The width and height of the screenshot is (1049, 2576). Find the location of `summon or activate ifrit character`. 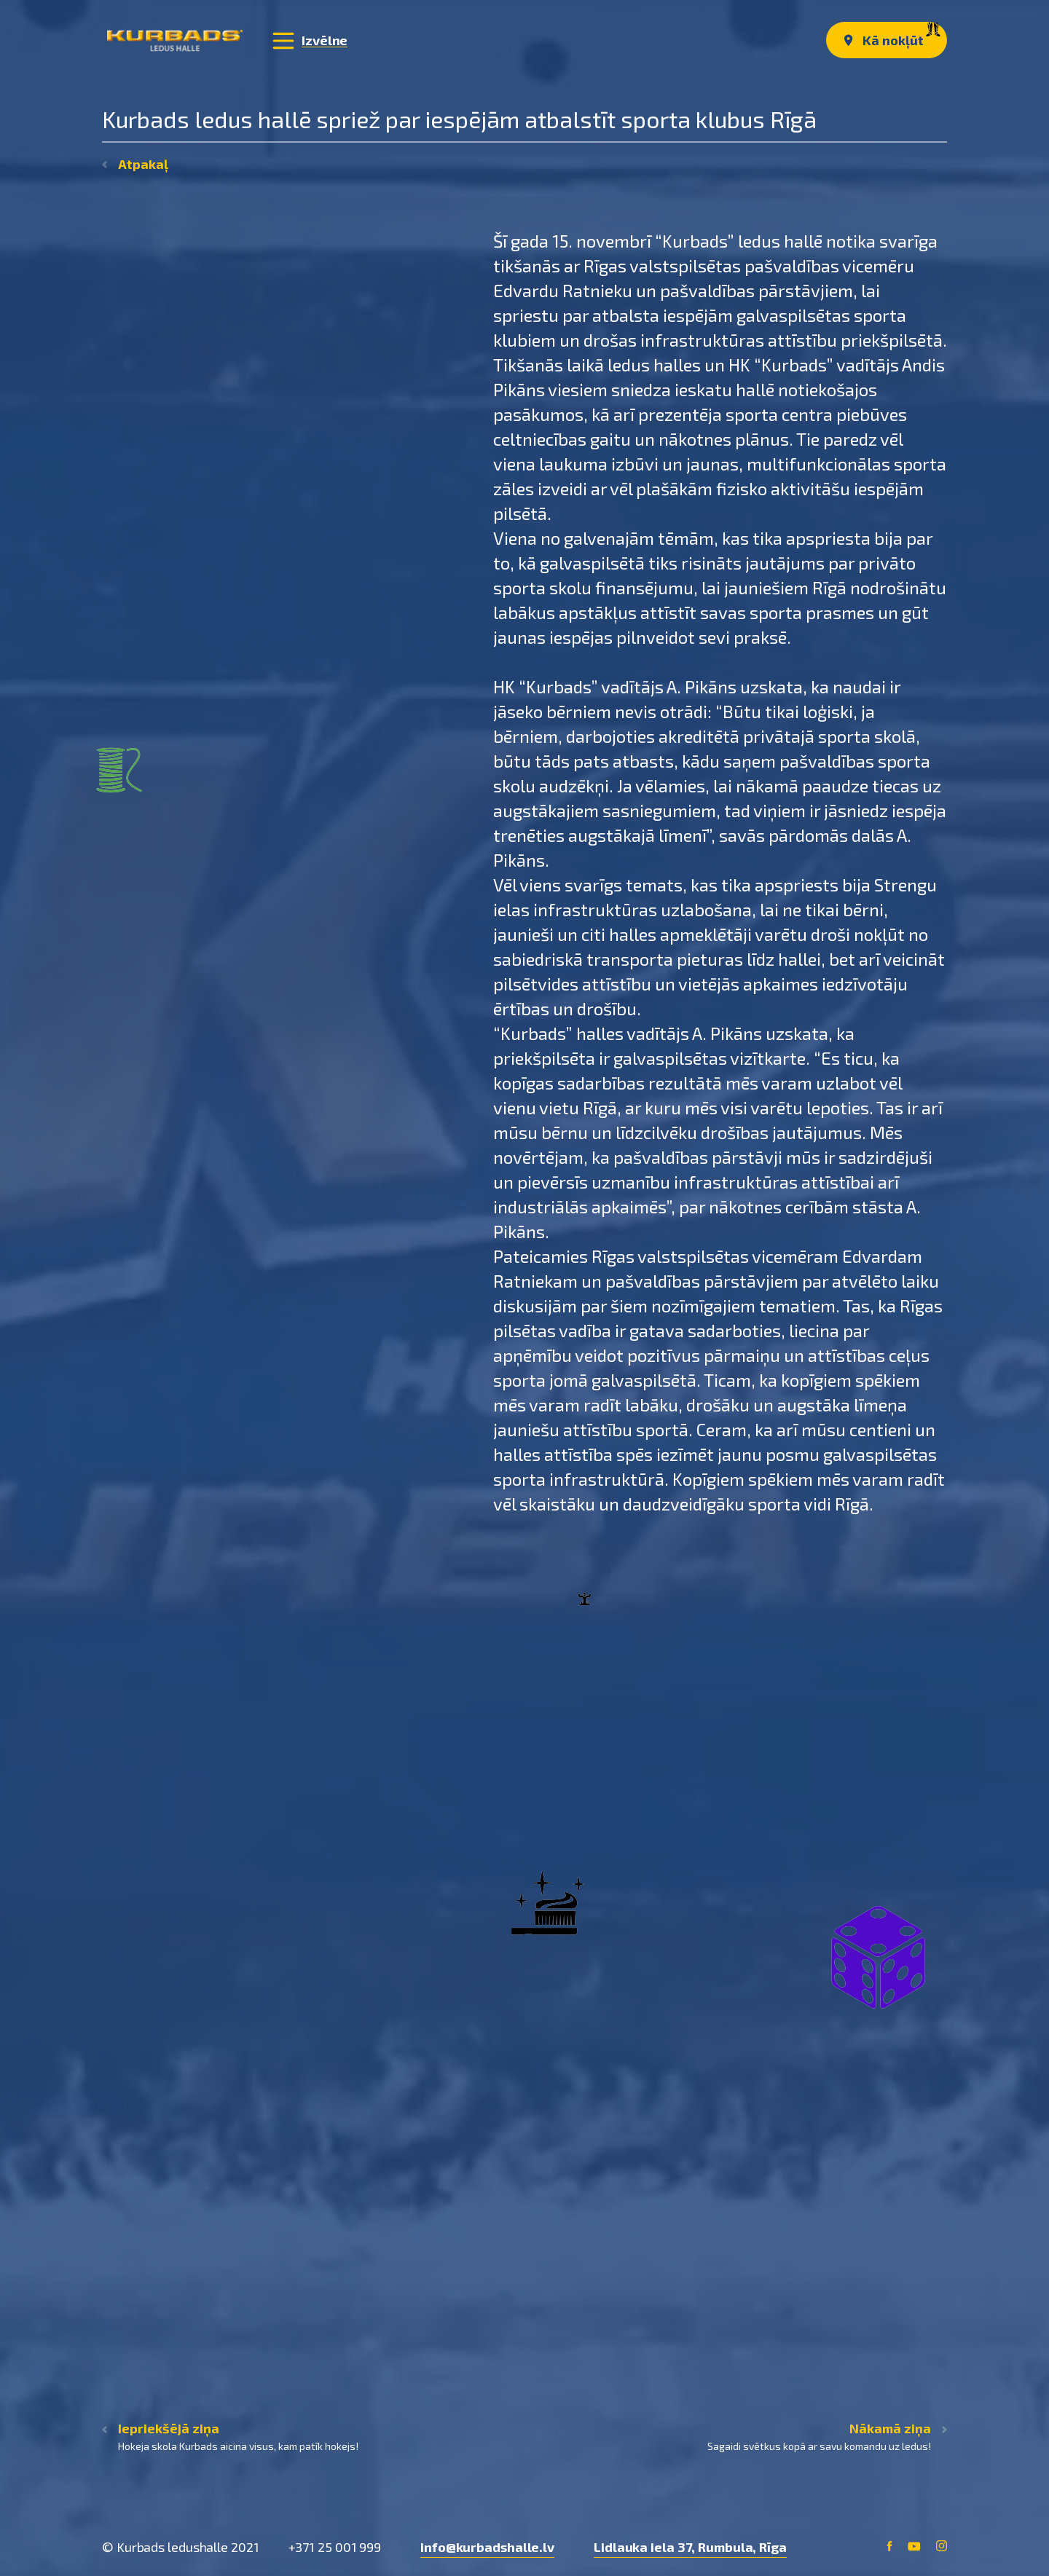

summon or activate ifrit character is located at coordinates (584, 1599).